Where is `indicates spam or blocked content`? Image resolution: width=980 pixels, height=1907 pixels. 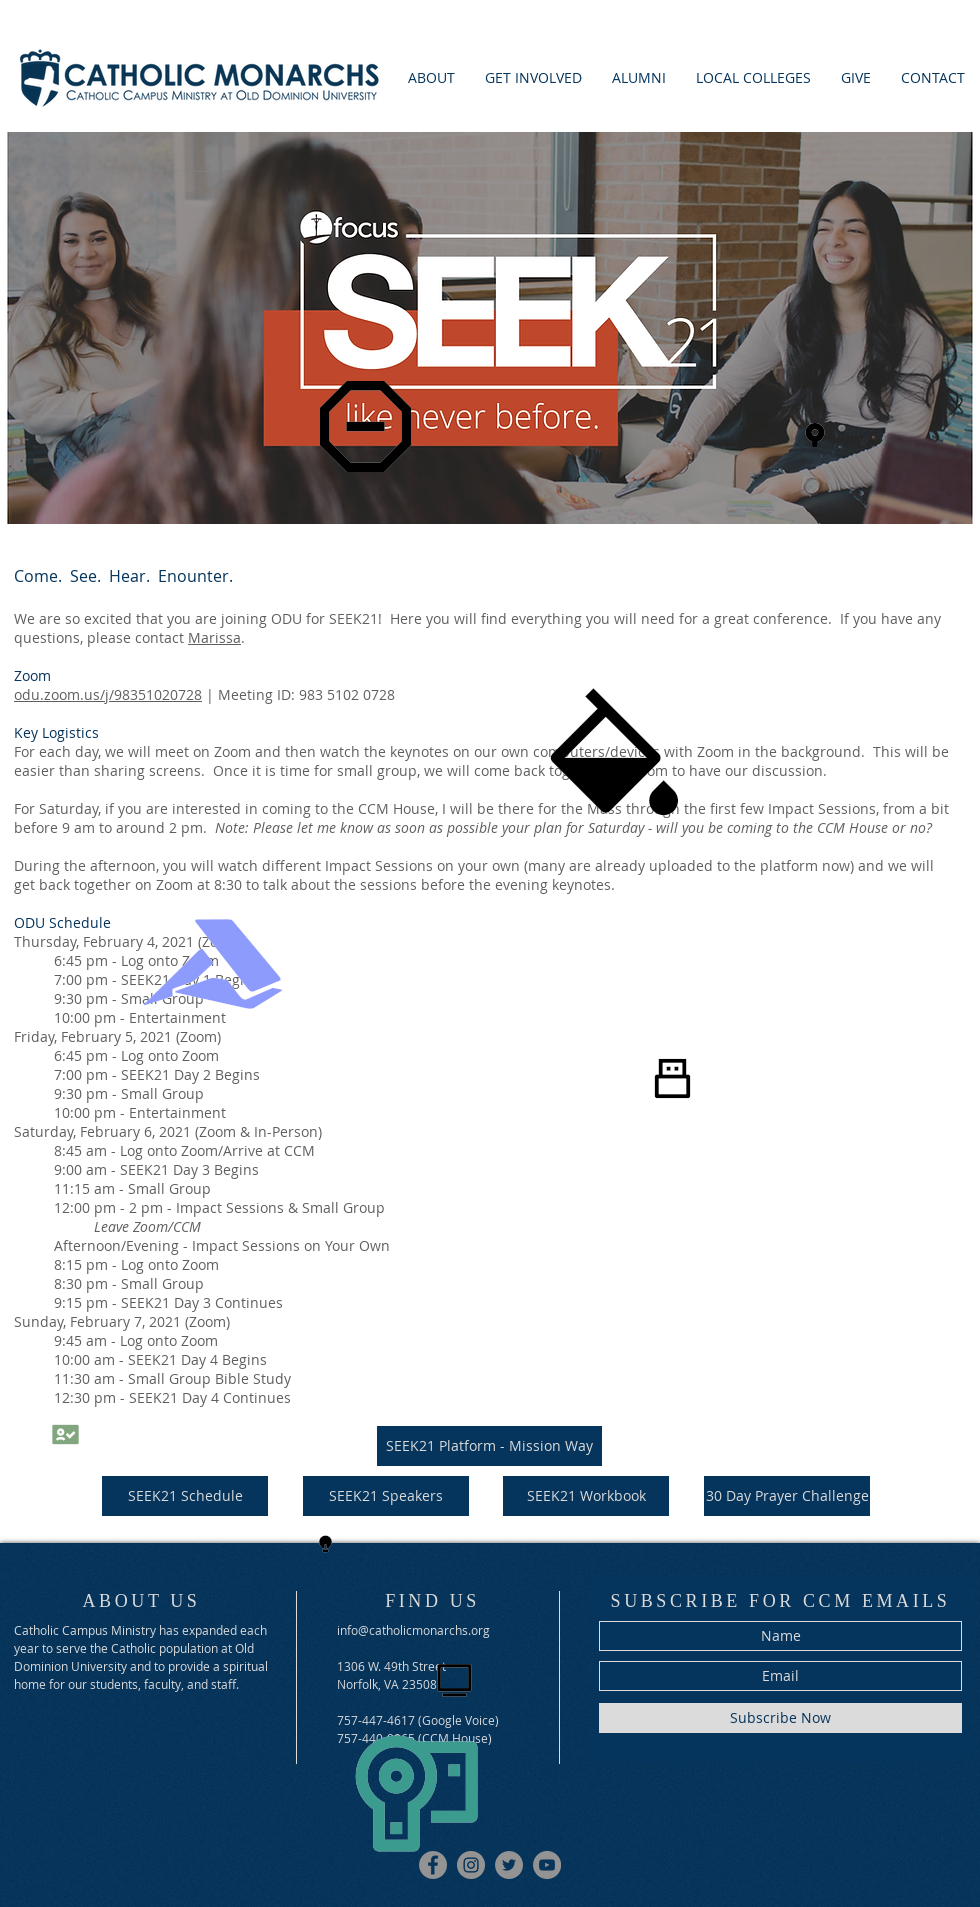 indicates spam or blocked content is located at coordinates (365, 426).